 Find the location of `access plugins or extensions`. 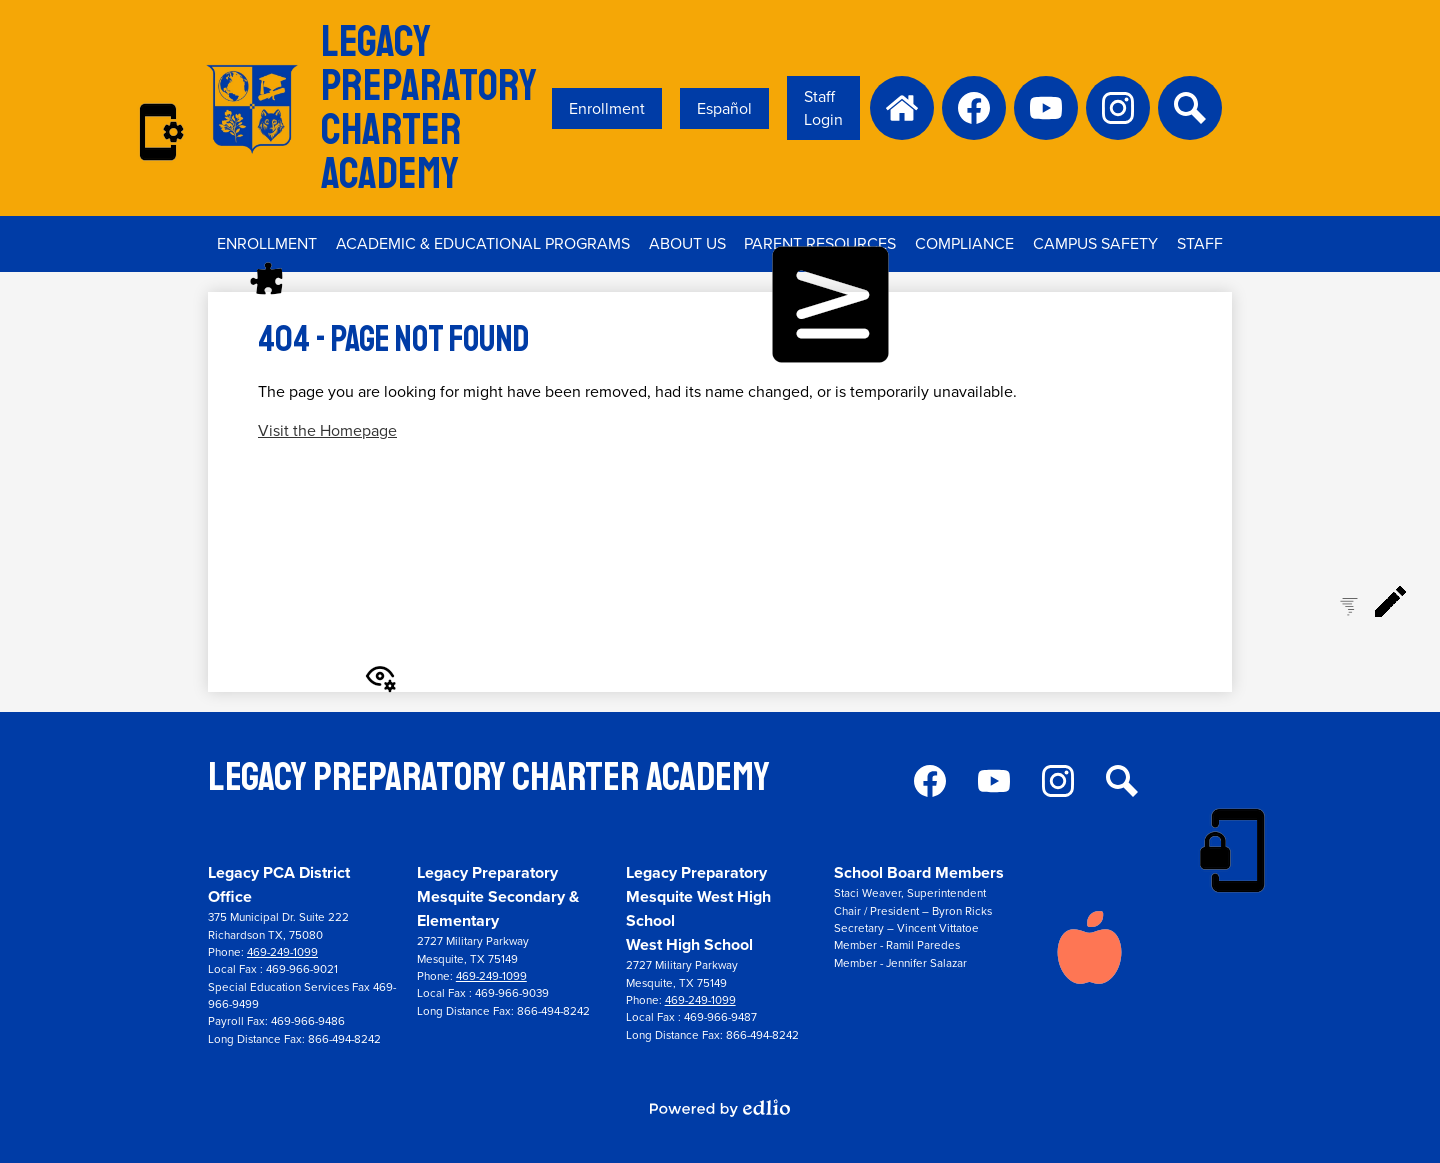

access plugins or extensions is located at coordinates (267, 279).